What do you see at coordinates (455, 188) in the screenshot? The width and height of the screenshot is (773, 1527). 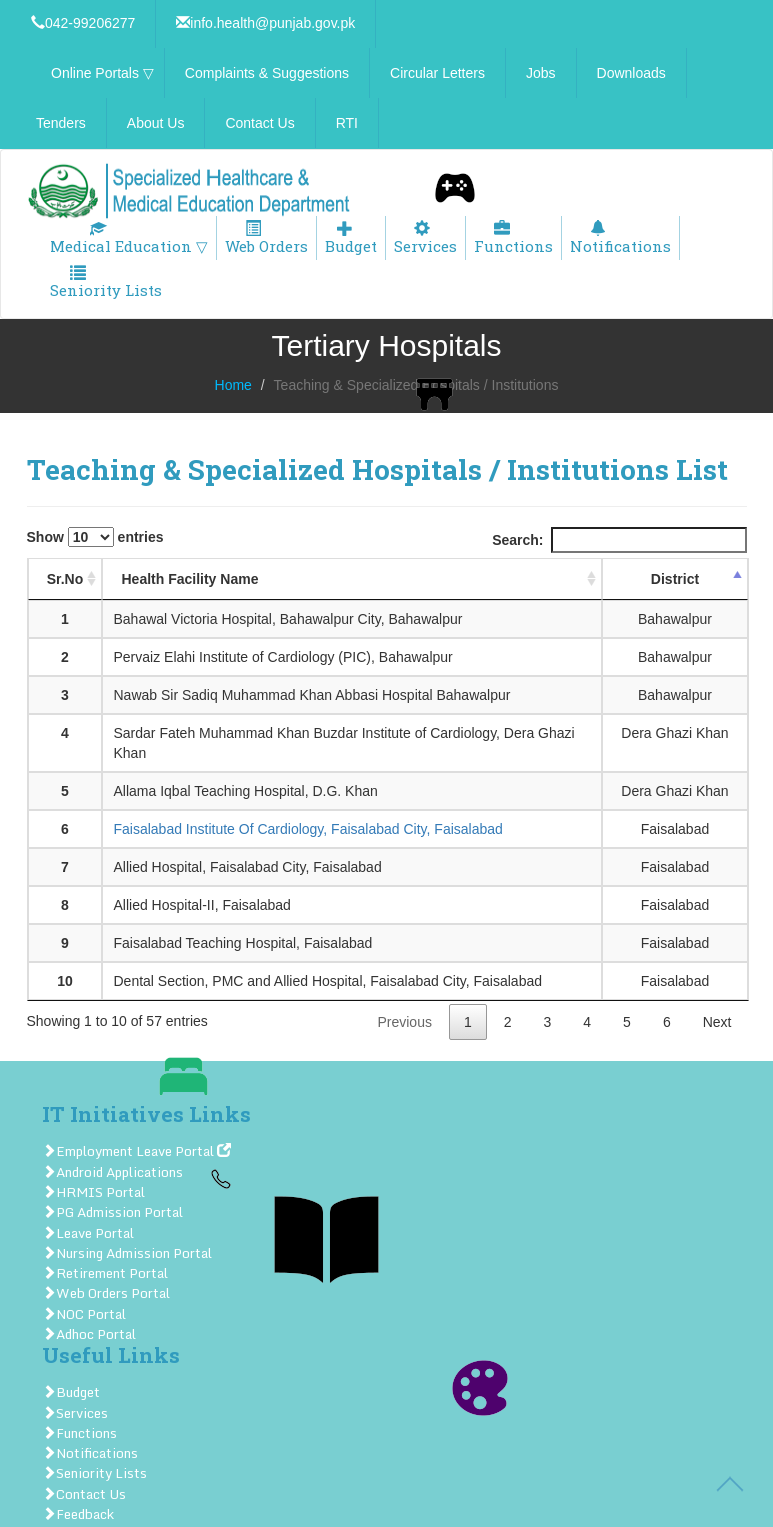 I see `access gaming features or settings` at bounding box center [455, 188].